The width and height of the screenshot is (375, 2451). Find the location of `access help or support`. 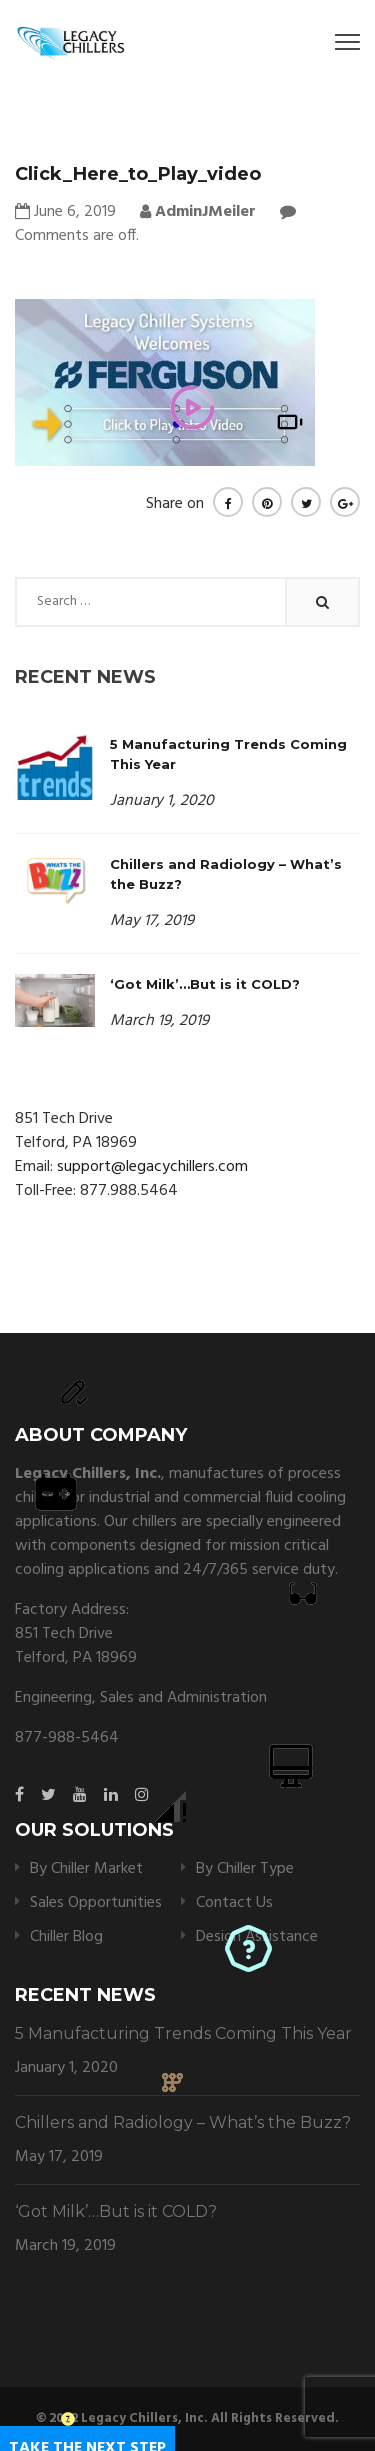

access help or support is located at coordinates (248, 1948).